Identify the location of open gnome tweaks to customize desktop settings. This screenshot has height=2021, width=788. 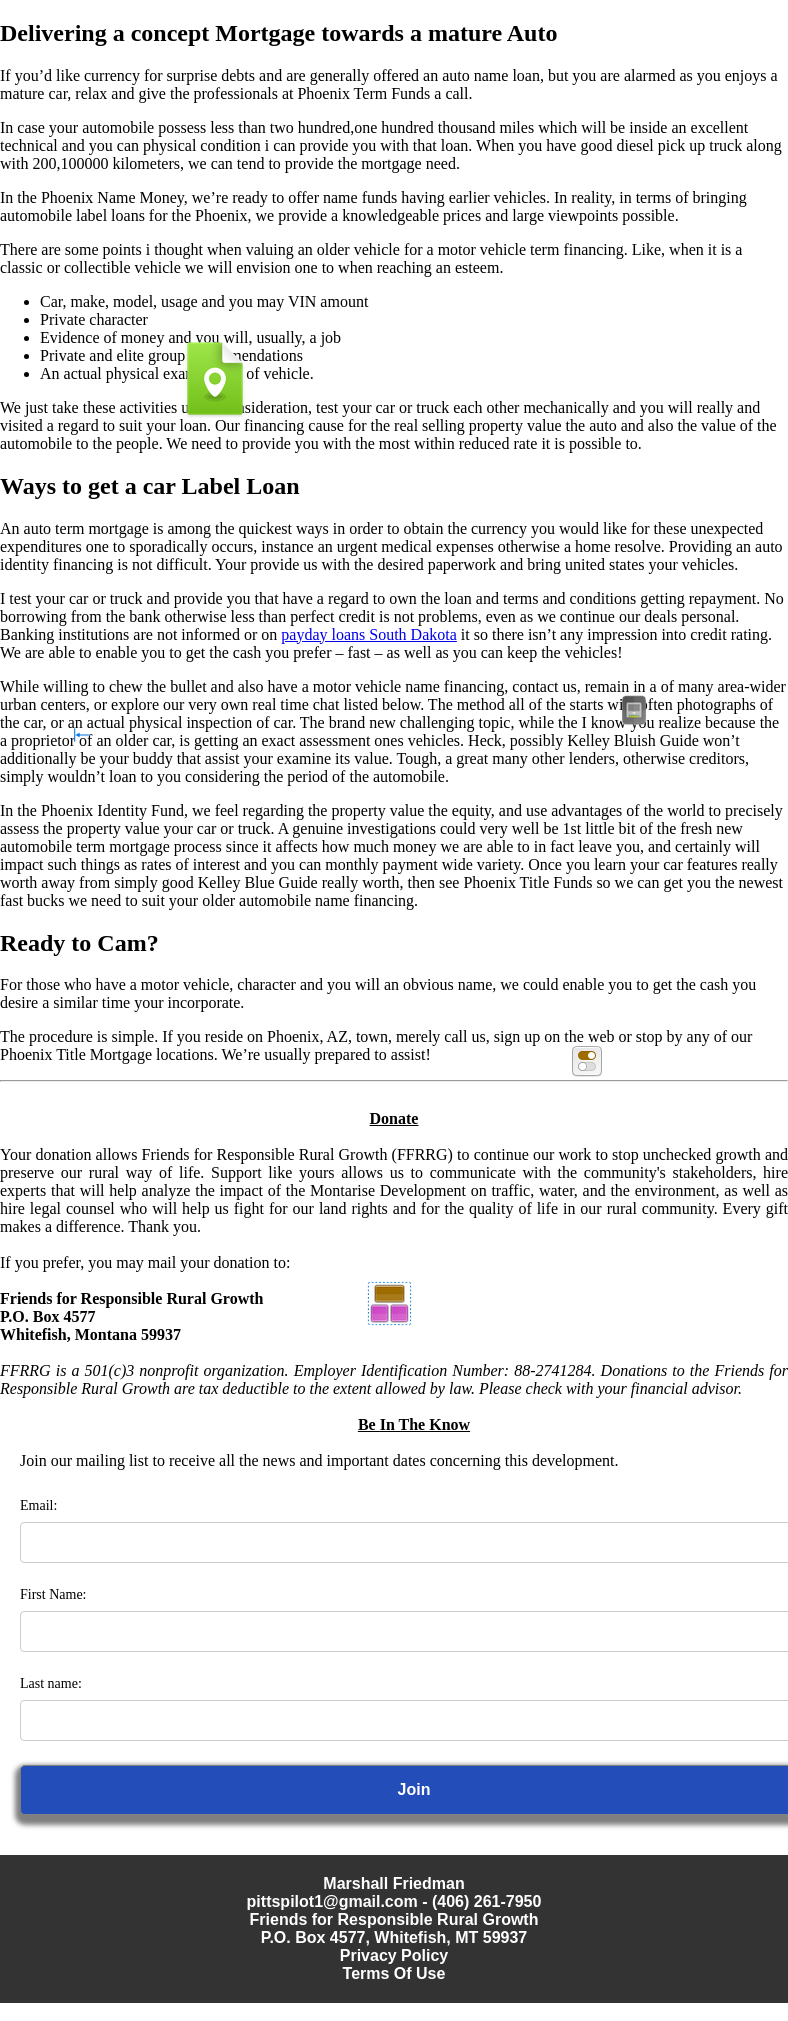
(587, 1061).